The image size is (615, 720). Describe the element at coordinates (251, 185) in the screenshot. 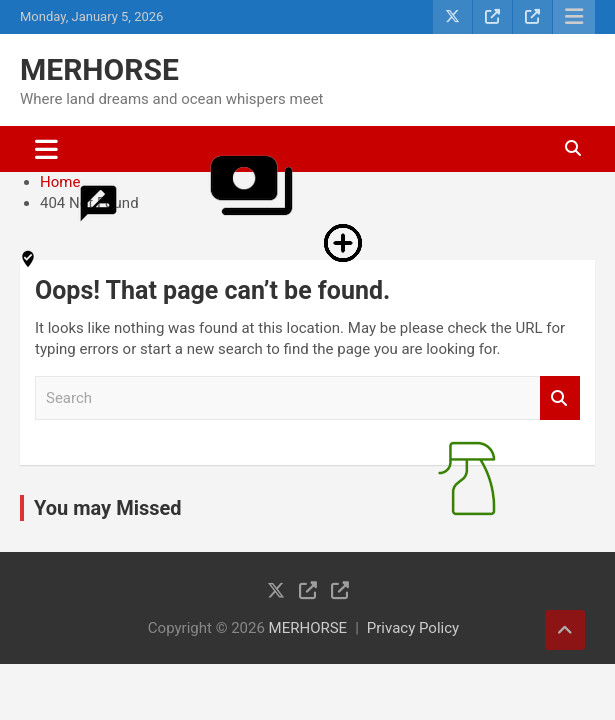

I see `access payment methods` at that location.